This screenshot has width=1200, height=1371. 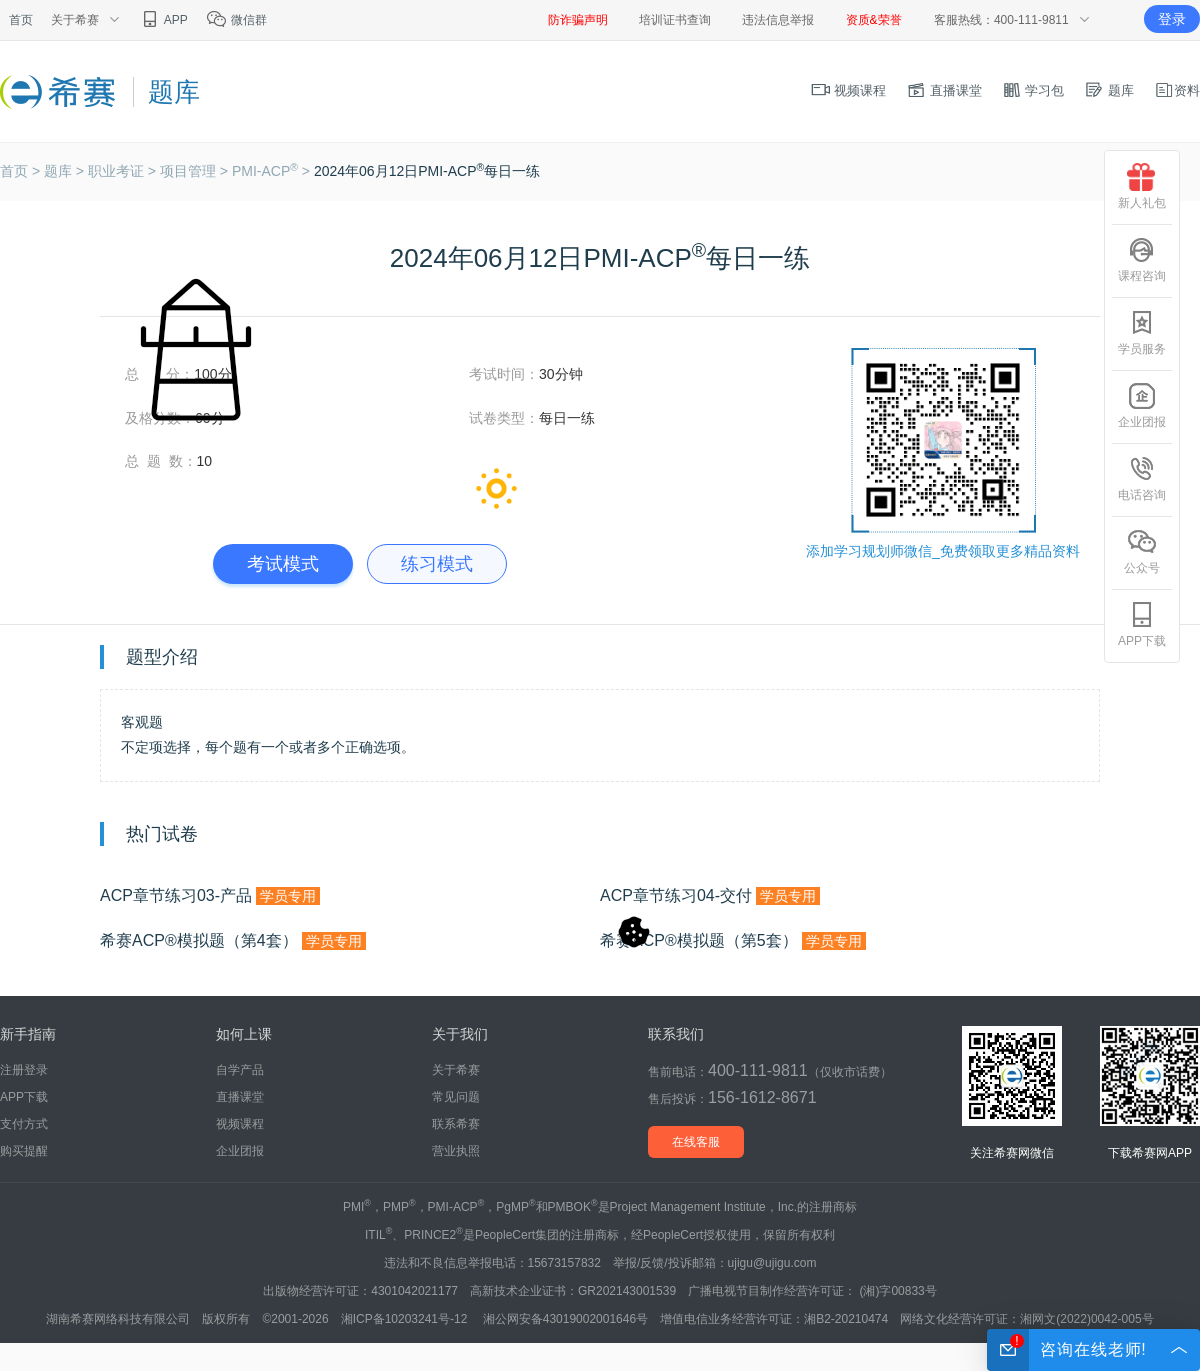 I want to click on decrease screen brightness, so click(x=496, y=488).